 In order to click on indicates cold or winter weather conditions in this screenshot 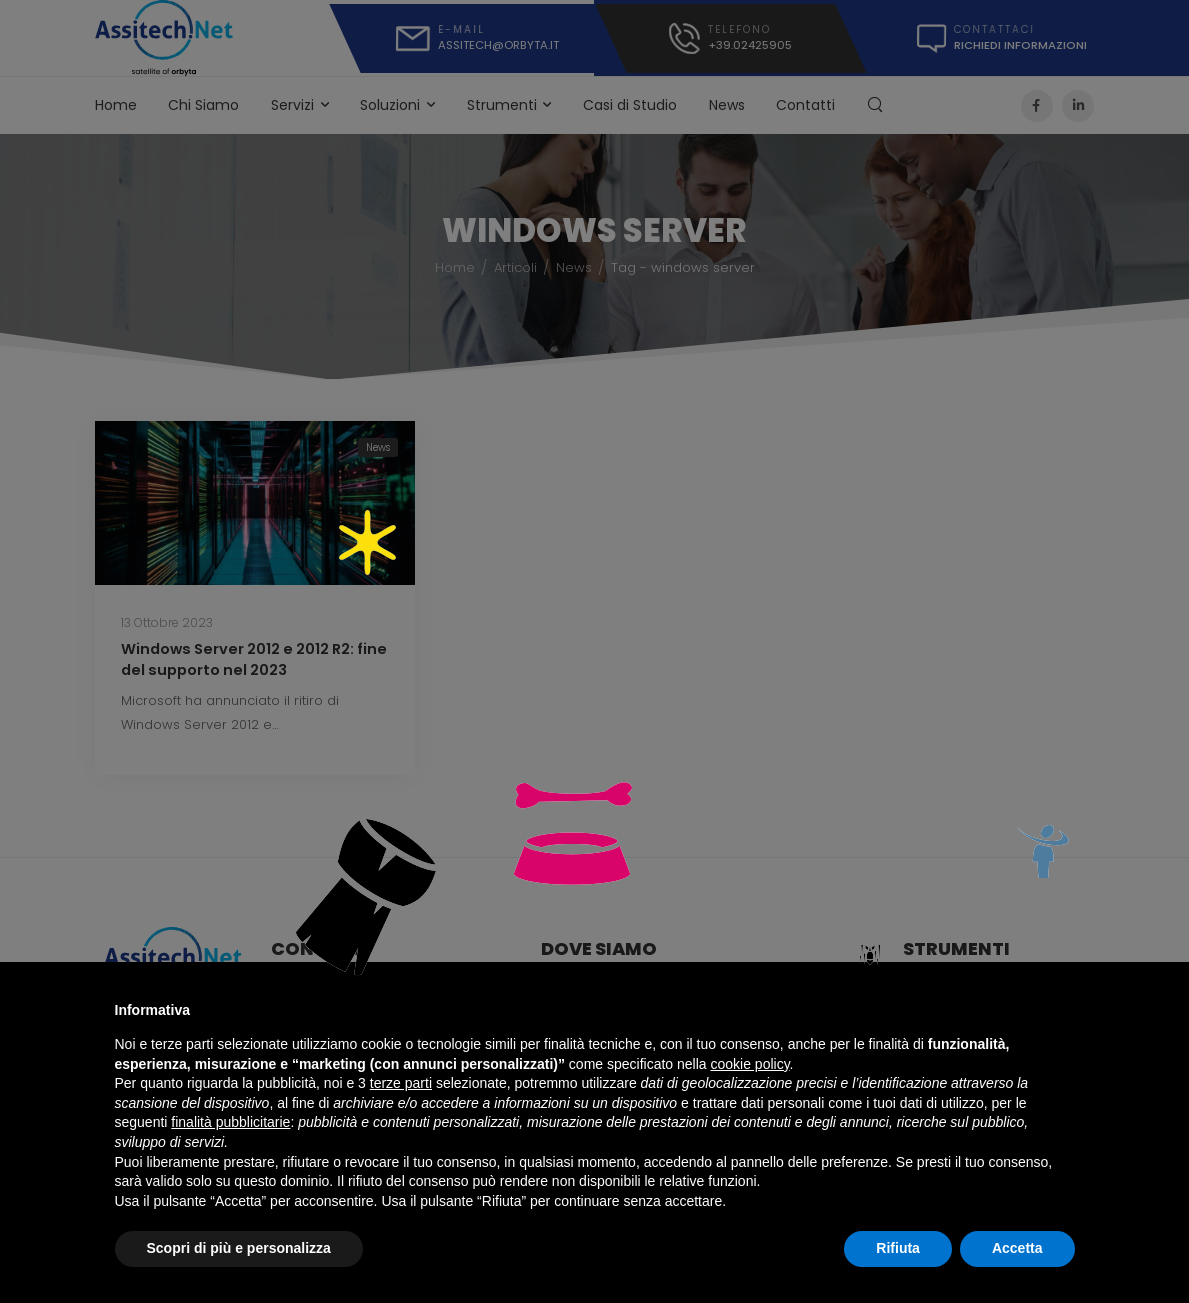, I will do `click(367, 542)`.